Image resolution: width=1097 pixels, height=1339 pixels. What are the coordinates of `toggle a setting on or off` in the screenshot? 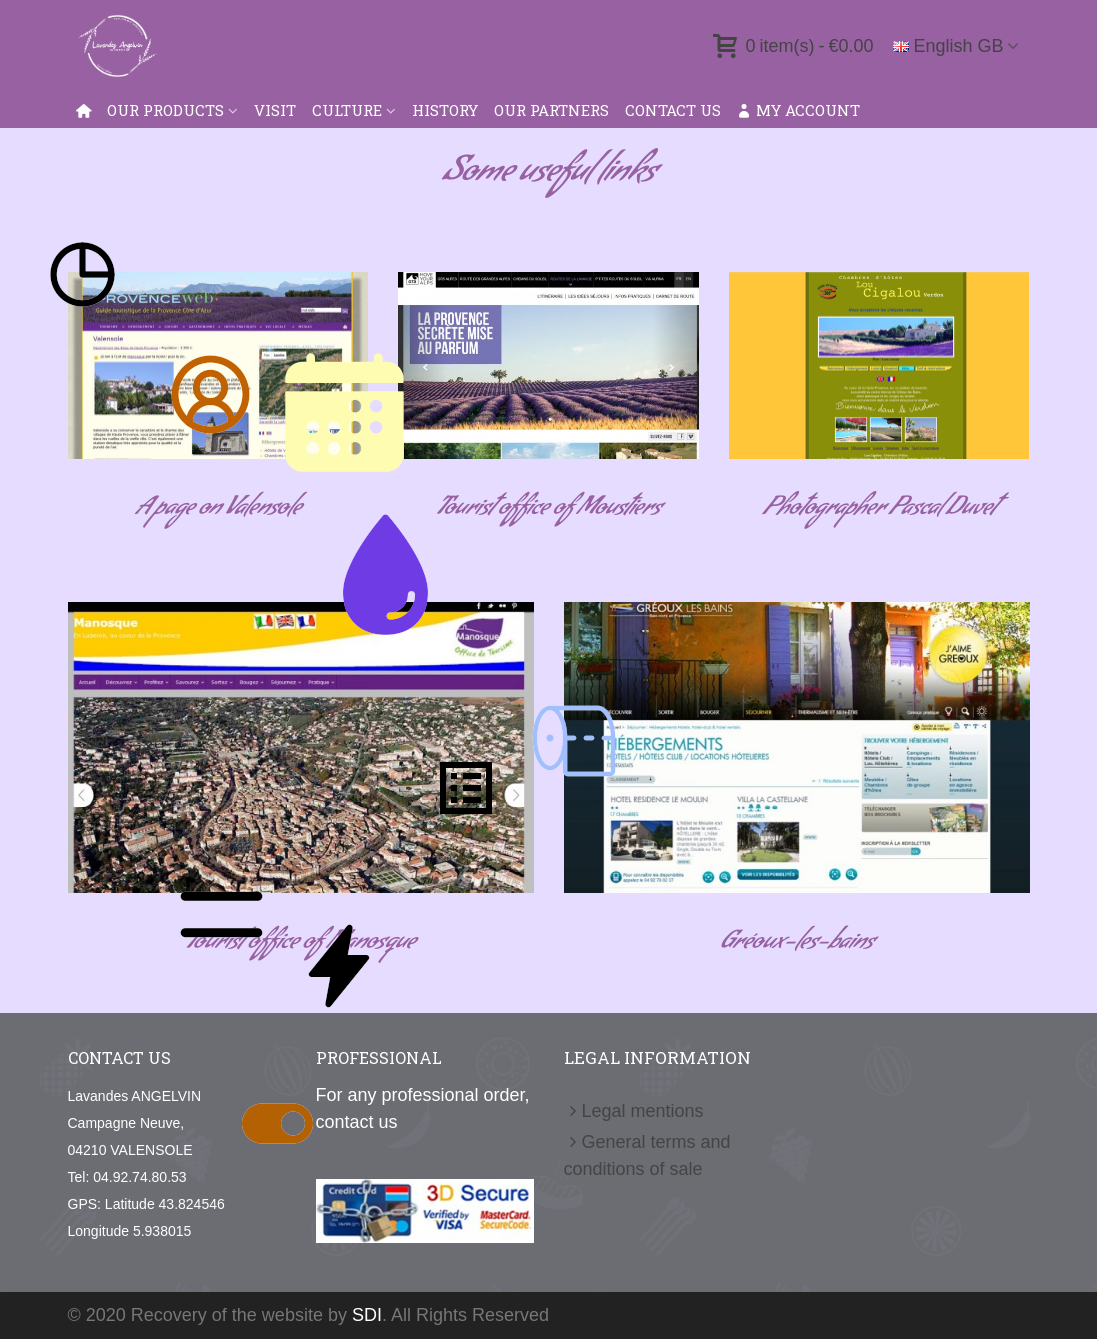 It's located at (277, 1123).